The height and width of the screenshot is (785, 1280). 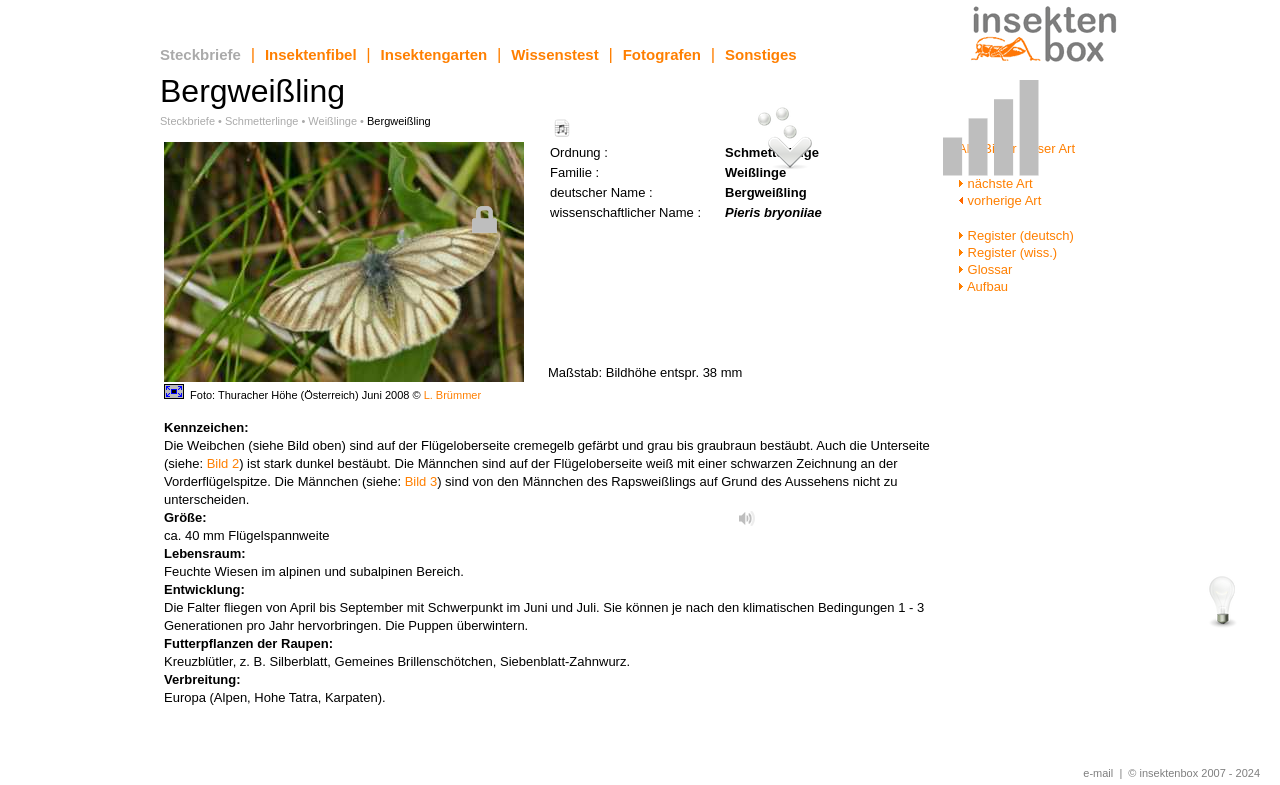 I want to click on jump to a specific location or section, so click(x=785, y=137).